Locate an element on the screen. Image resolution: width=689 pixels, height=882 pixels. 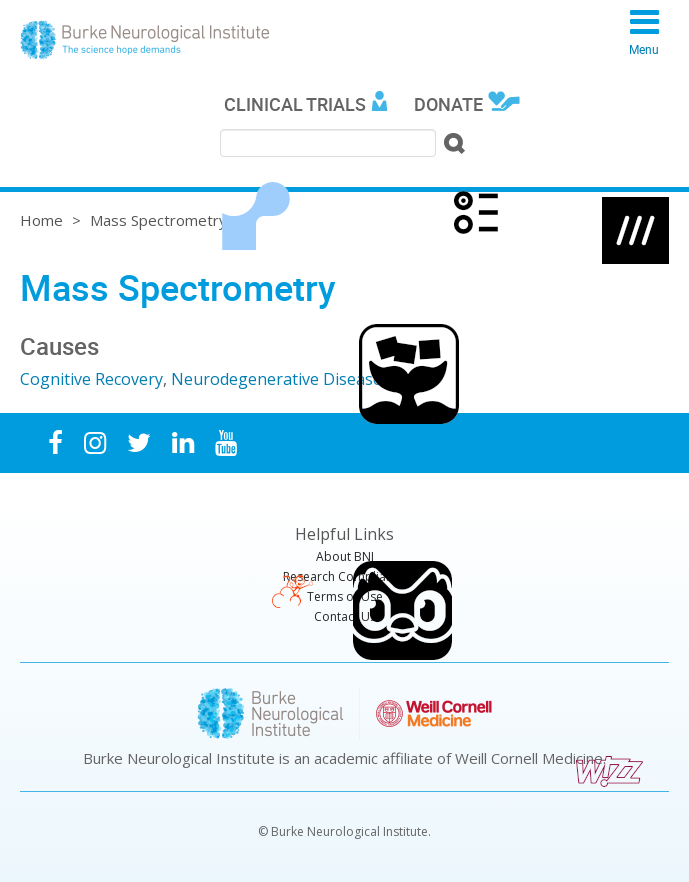
openfaas serverless platform logo is located at coordinates (409, 374).